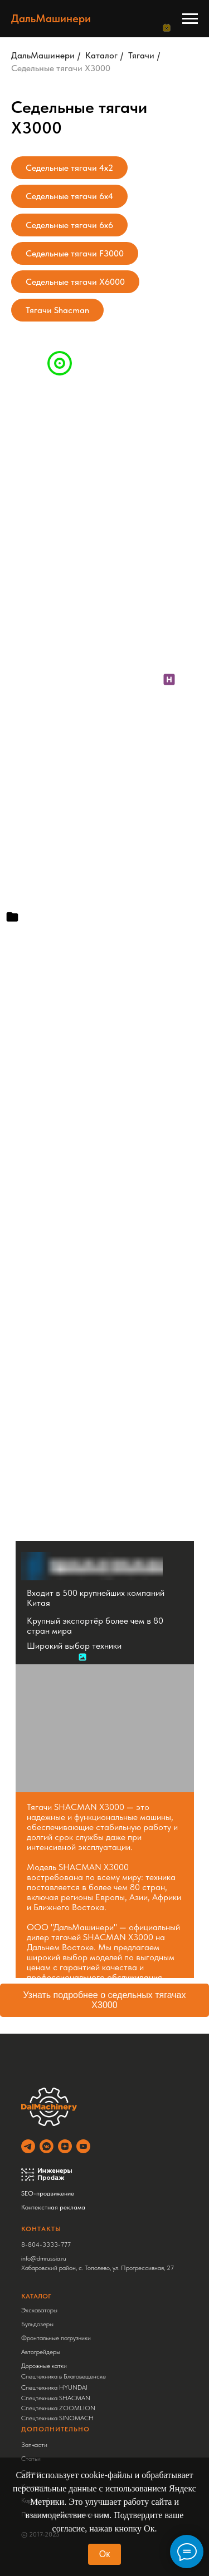 The image size is (209, 2576). Describe the element at coordinates (167, 28) in the screenshot. I see `cancel or remove a scheduled event` at that location.